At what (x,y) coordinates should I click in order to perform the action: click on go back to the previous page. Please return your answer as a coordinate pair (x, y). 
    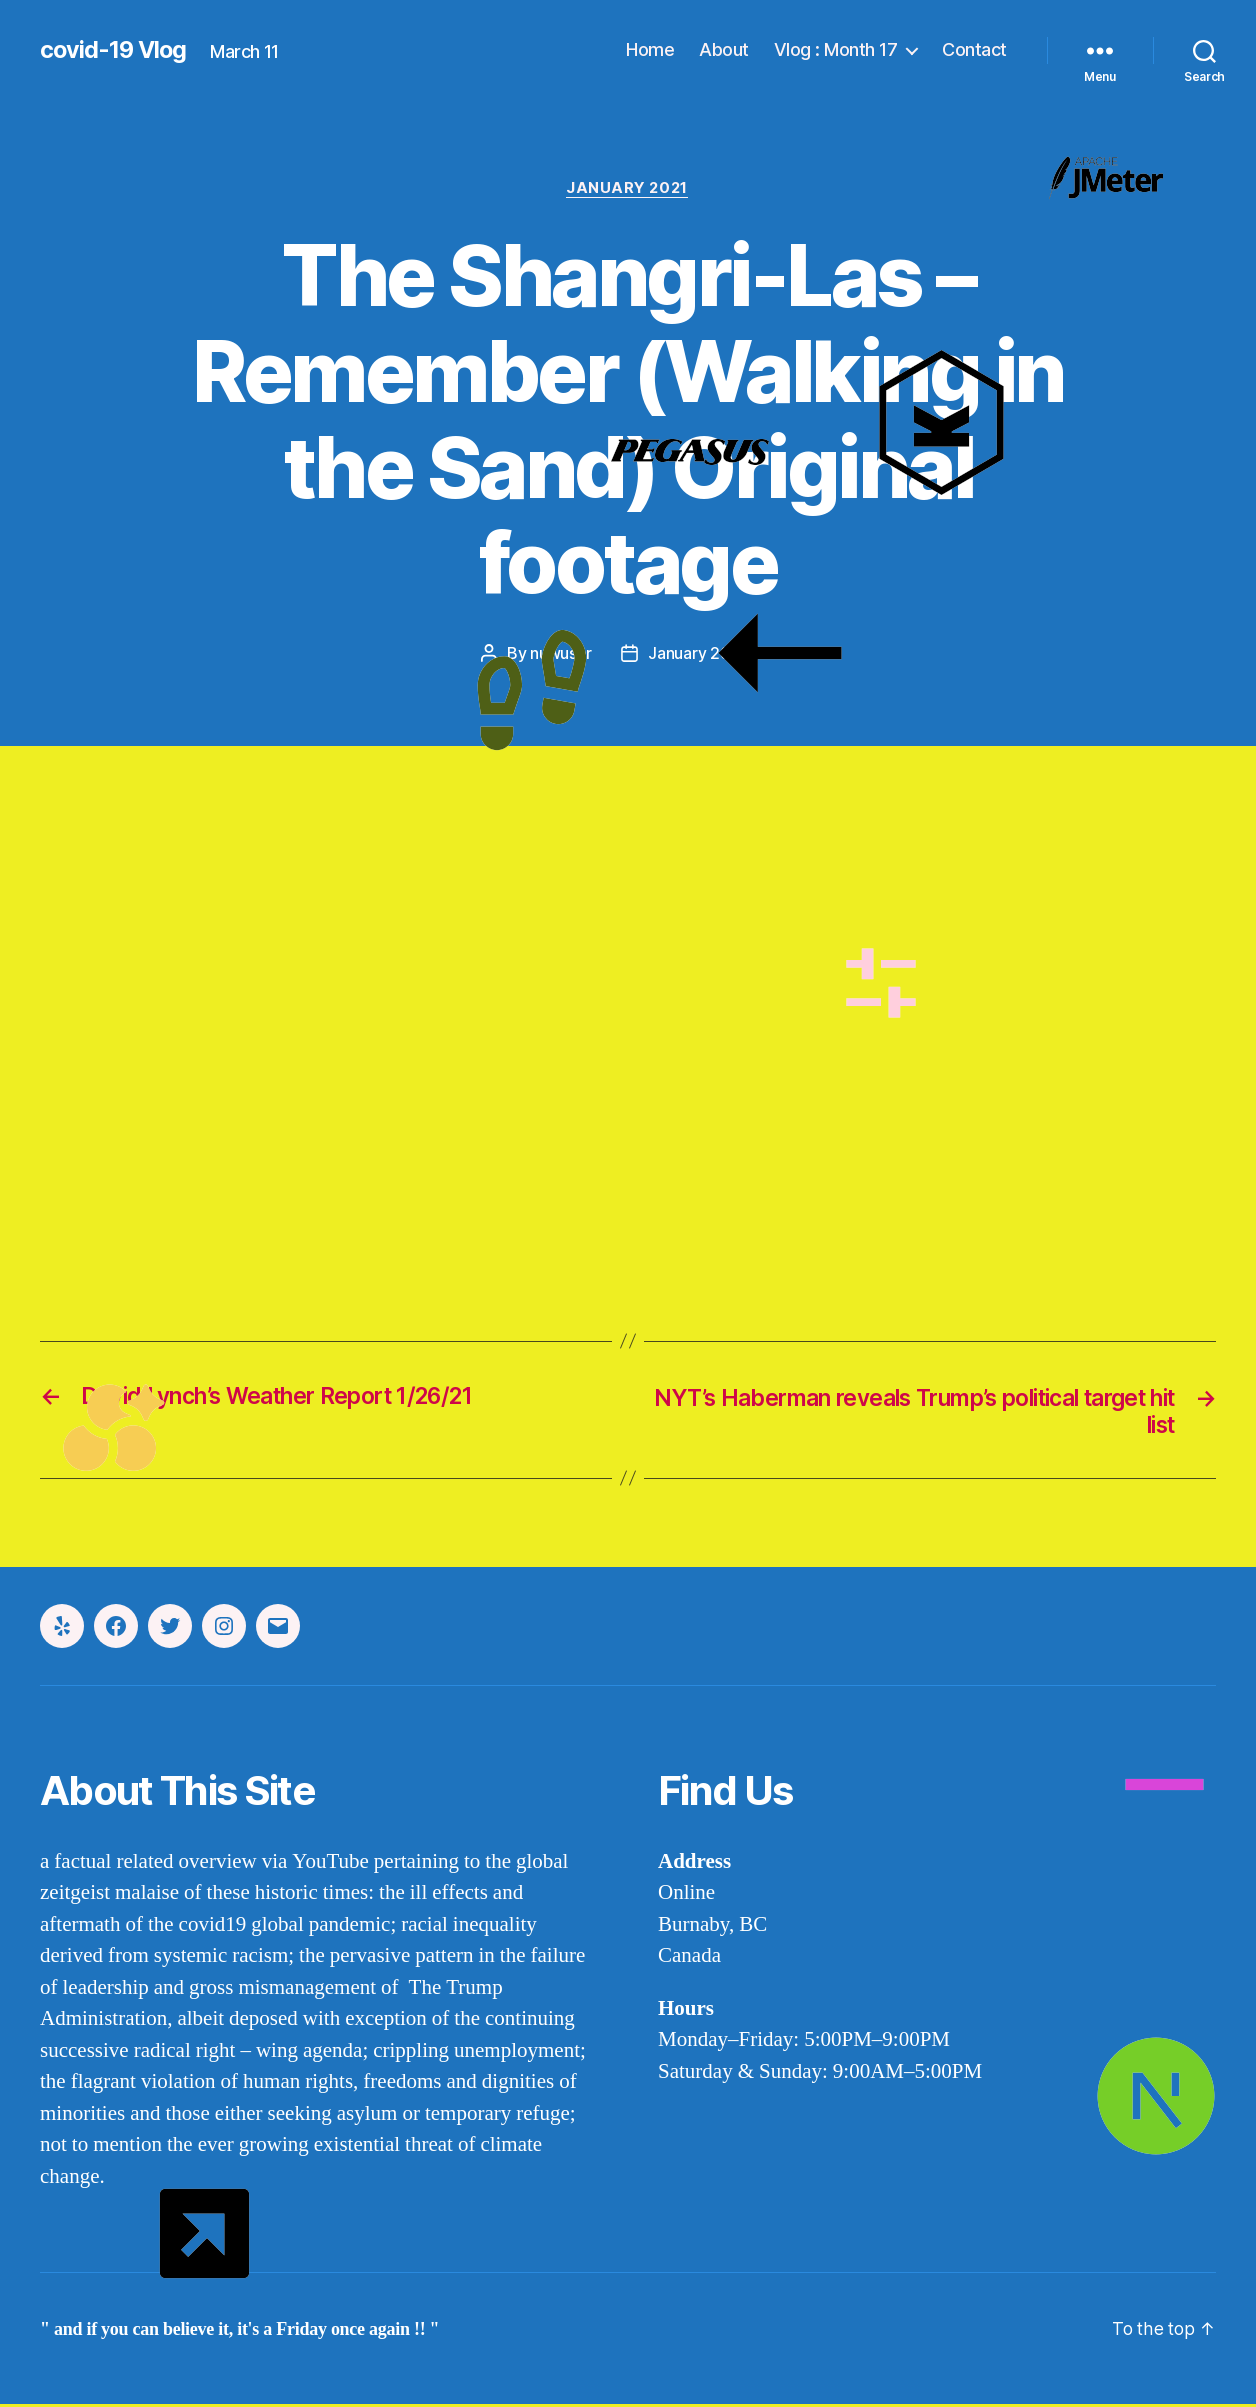
    Looking at the image, I should click on (780, 653).